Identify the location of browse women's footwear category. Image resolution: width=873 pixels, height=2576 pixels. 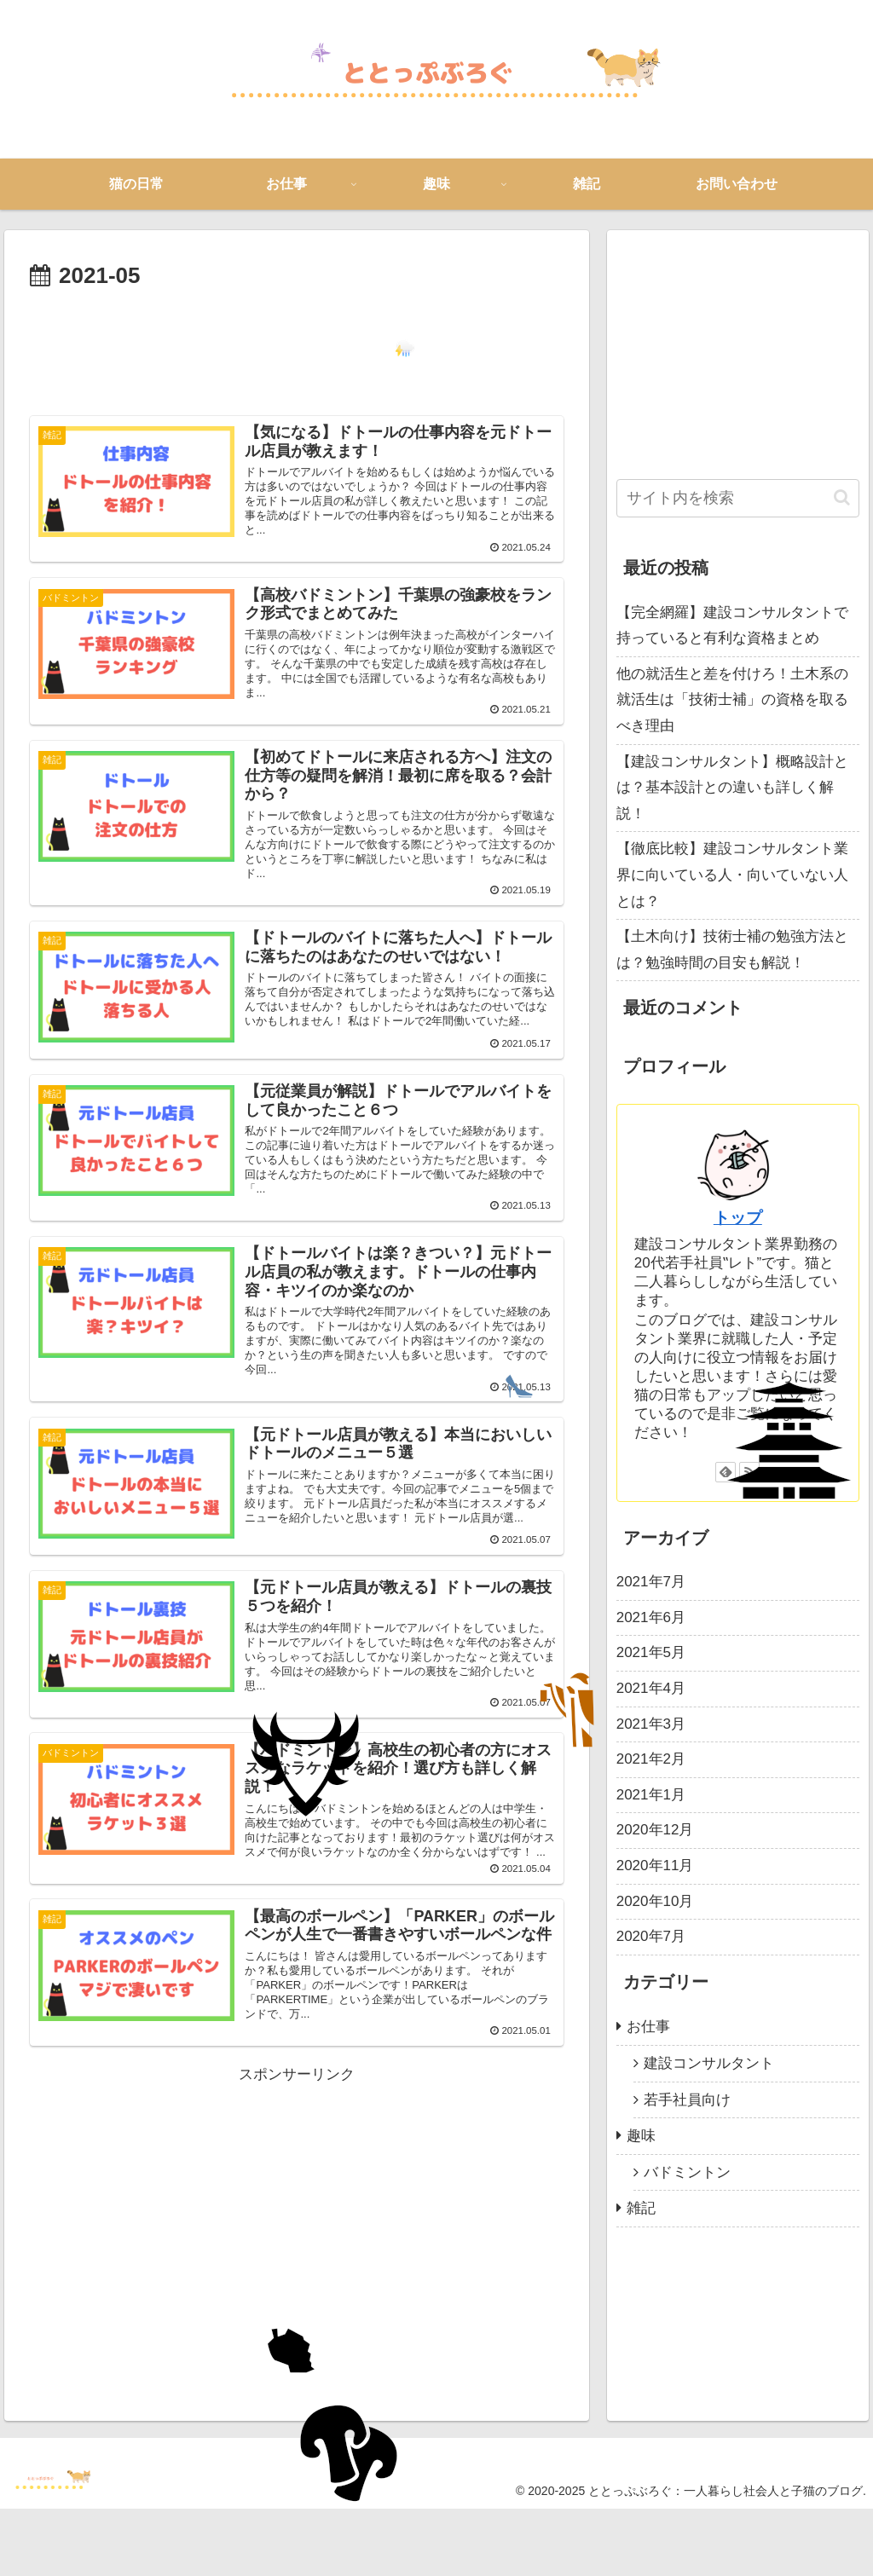
(519, 1386).